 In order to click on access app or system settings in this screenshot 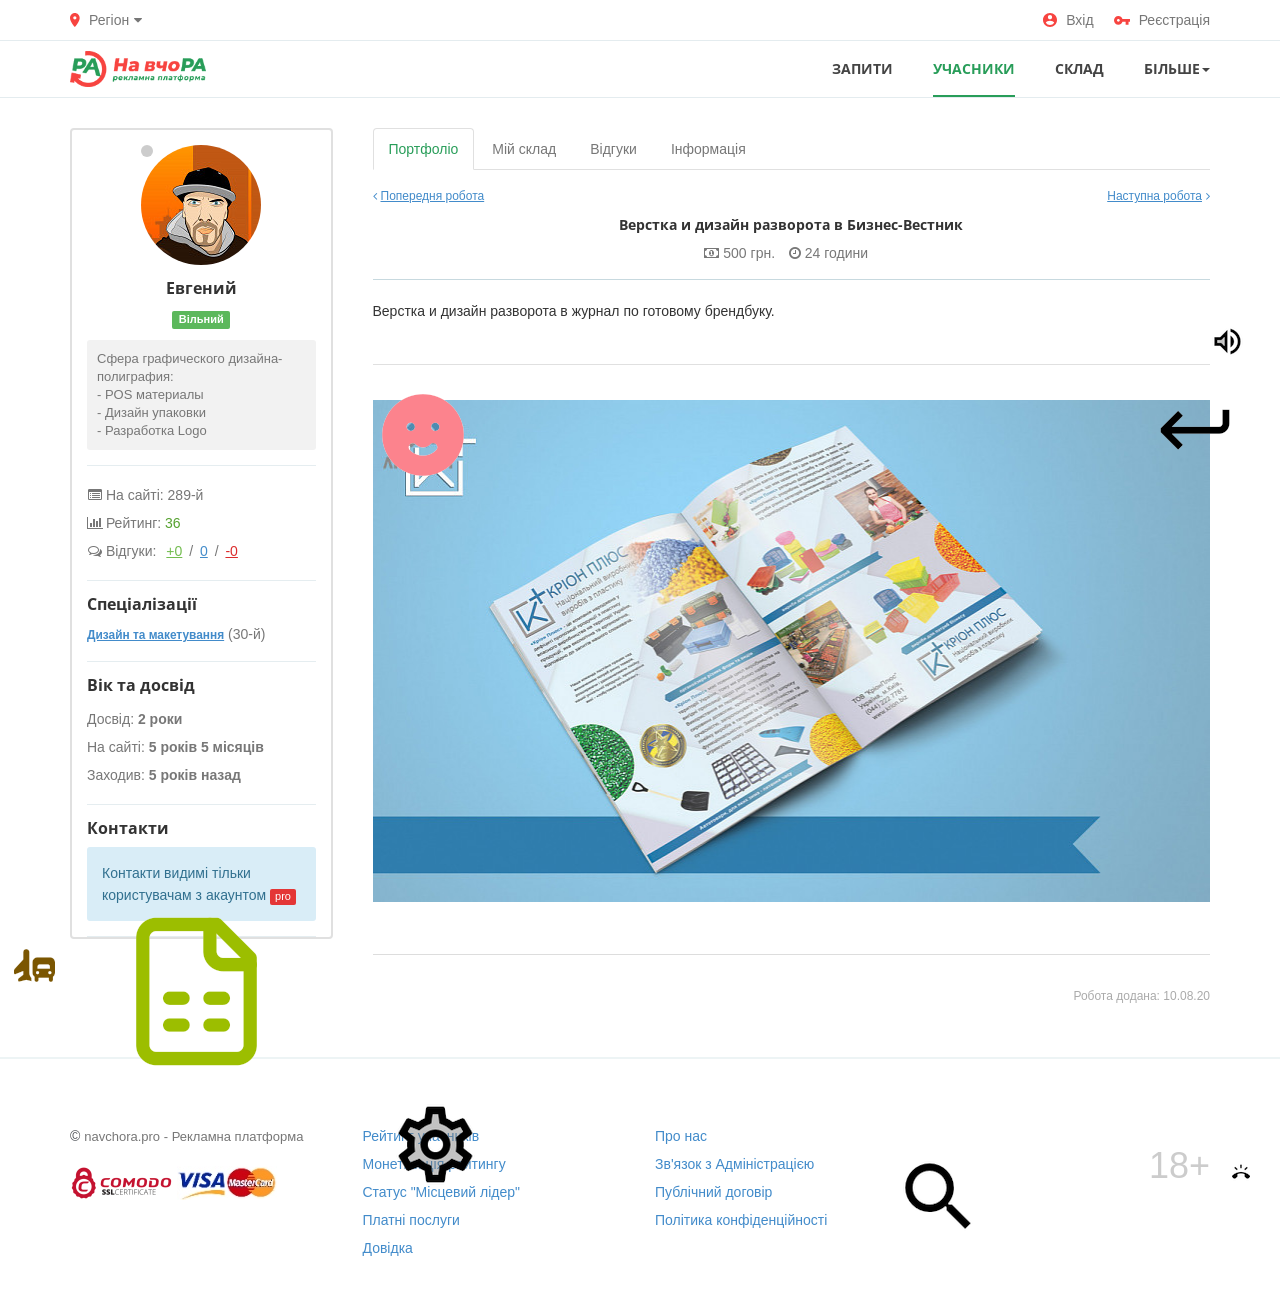, I will do `click(435, 1144)`.